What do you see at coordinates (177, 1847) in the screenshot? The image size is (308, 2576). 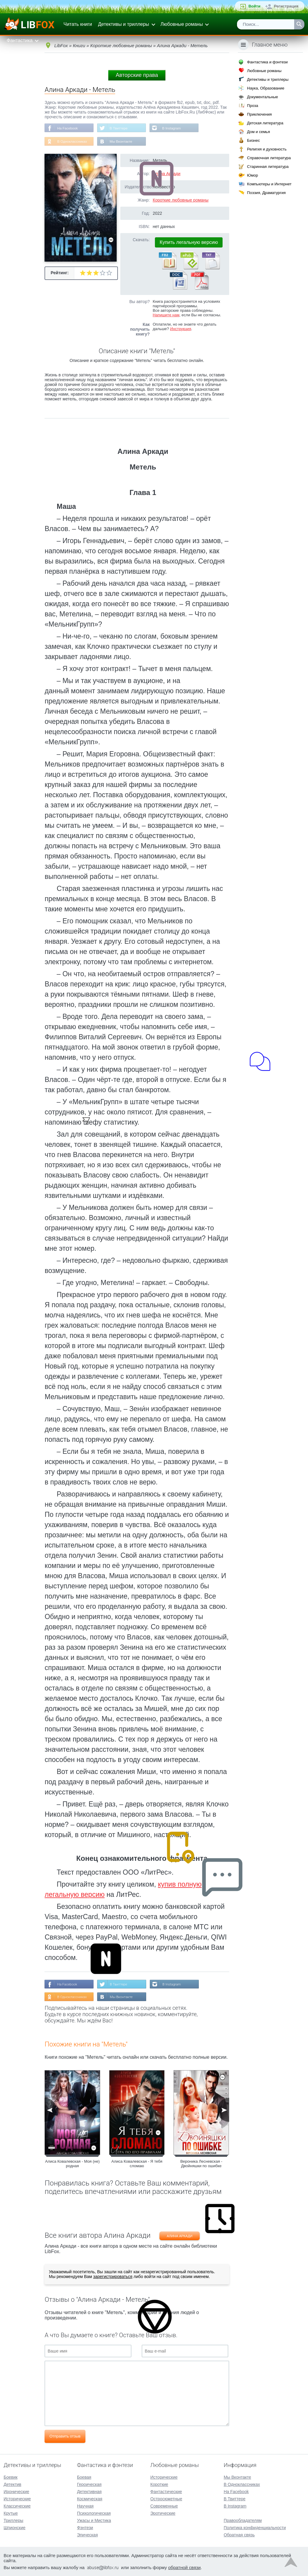 I see `view device location on map` at bounding box center [177, 1847].